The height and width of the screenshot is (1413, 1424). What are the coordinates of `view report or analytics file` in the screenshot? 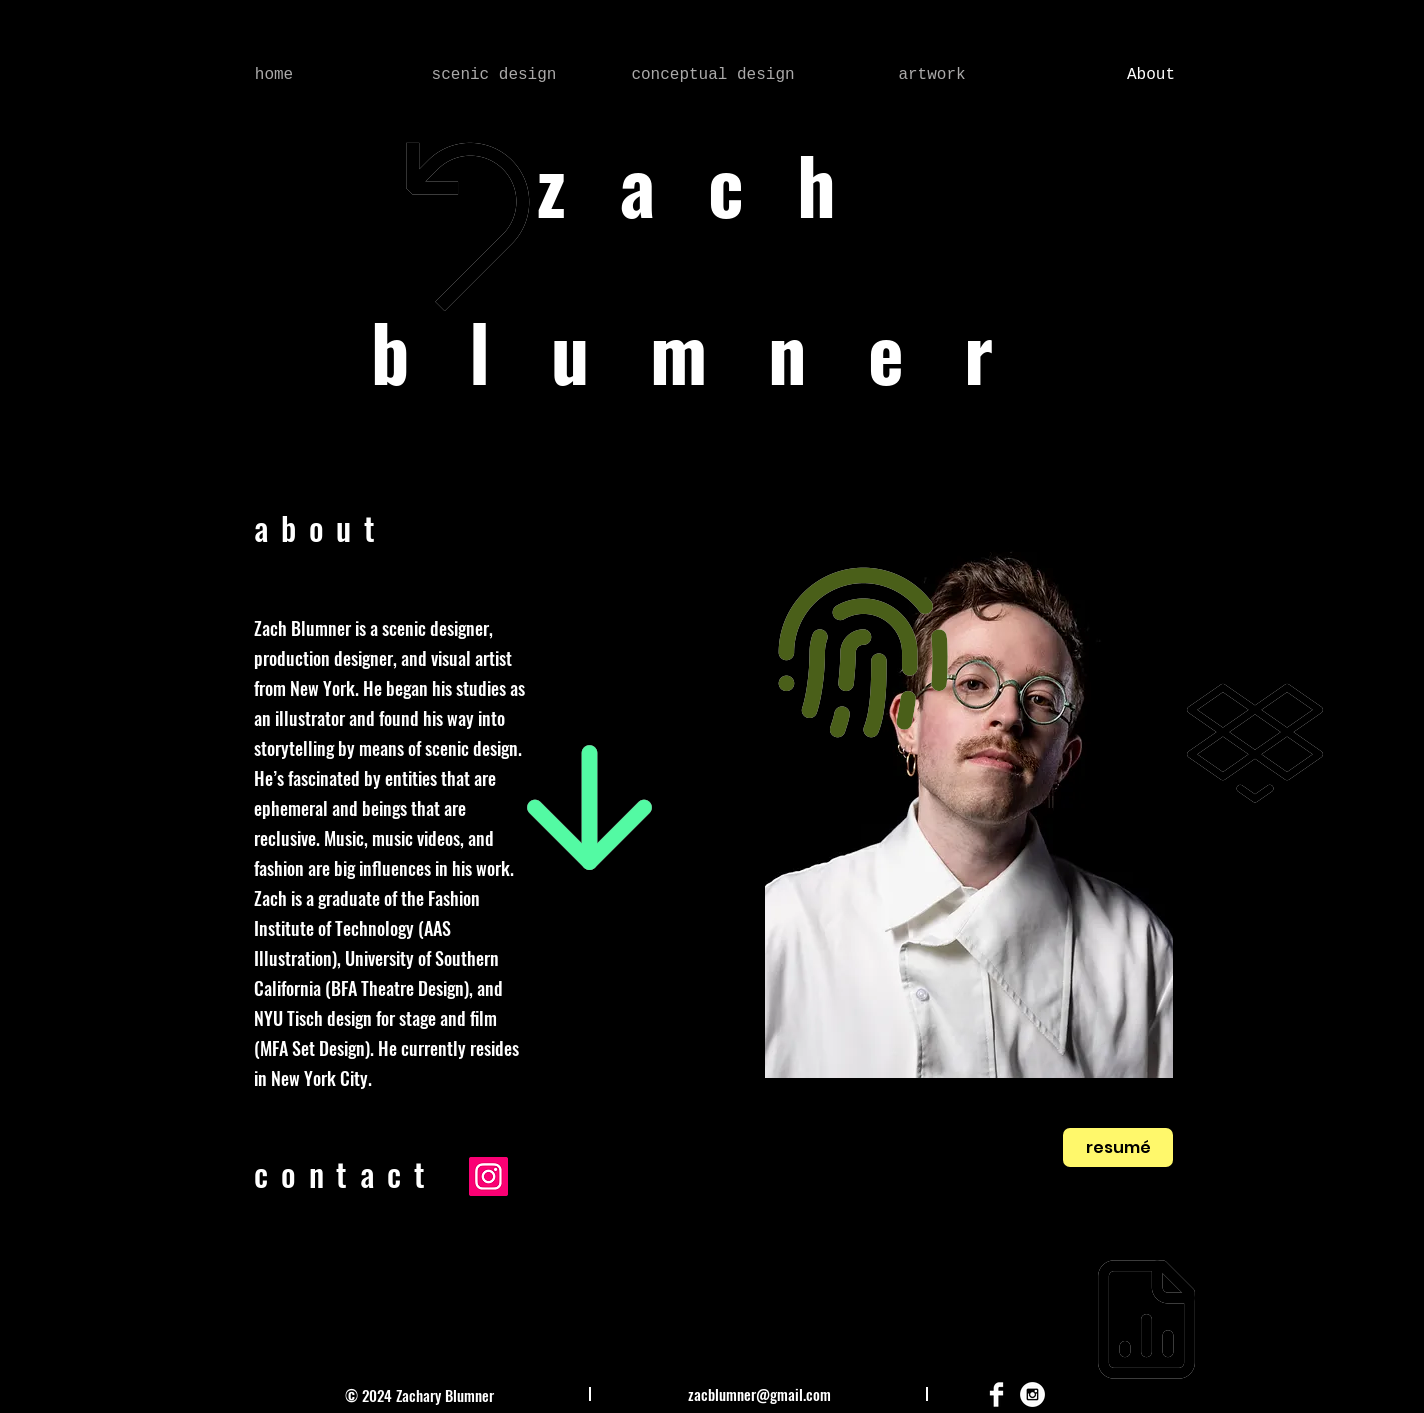 It's located at (1146, 1319).